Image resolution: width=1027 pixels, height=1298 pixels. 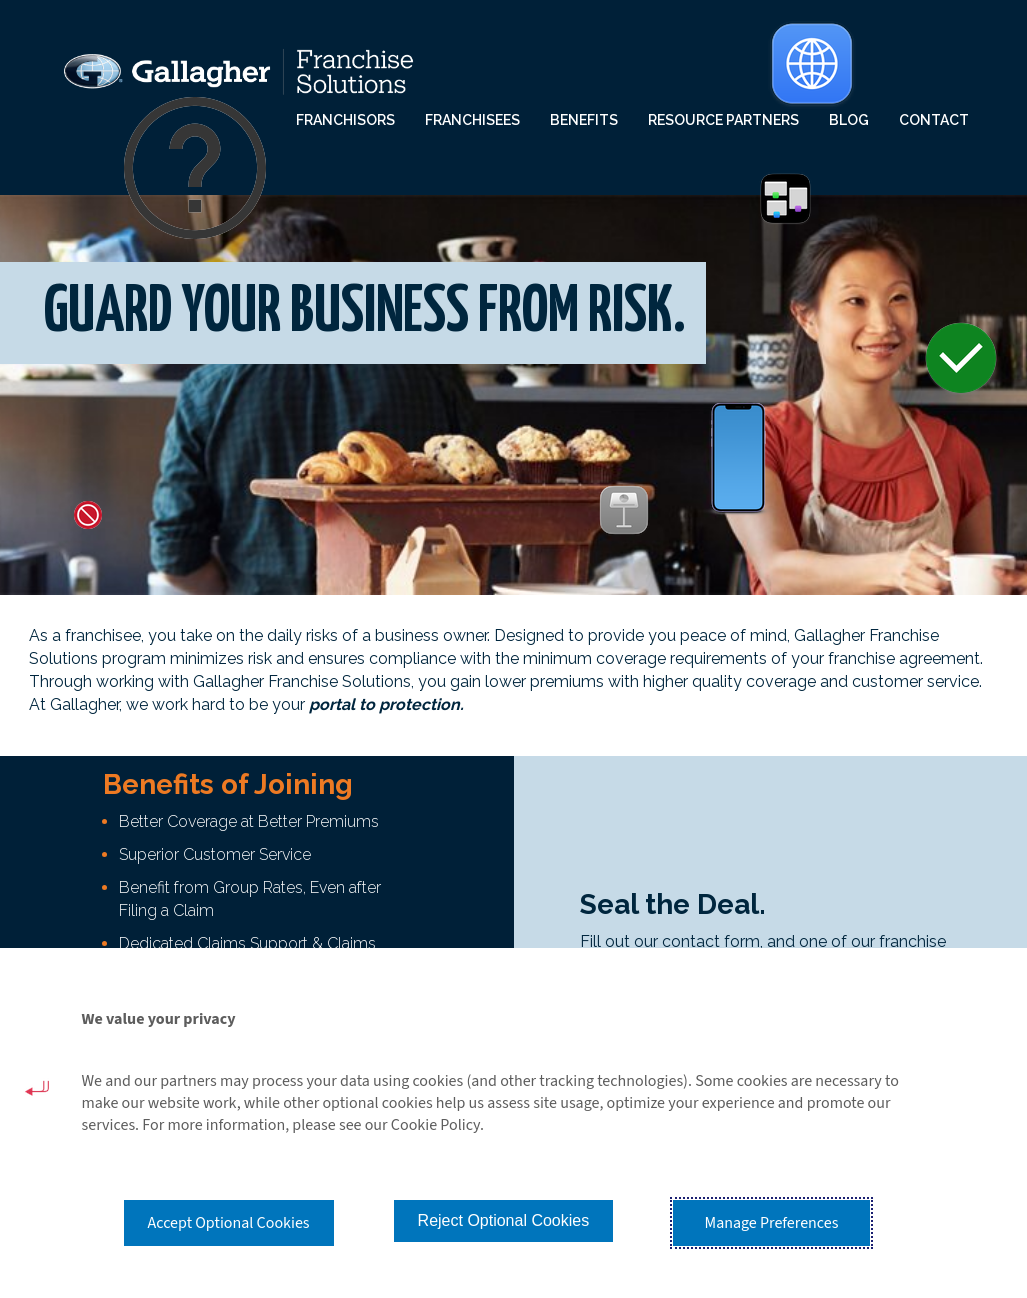 What do you see at coordinates (738, 459) in the screenshot?
I see `indicates a connected iPhone device` at bounding box center [738, 459].